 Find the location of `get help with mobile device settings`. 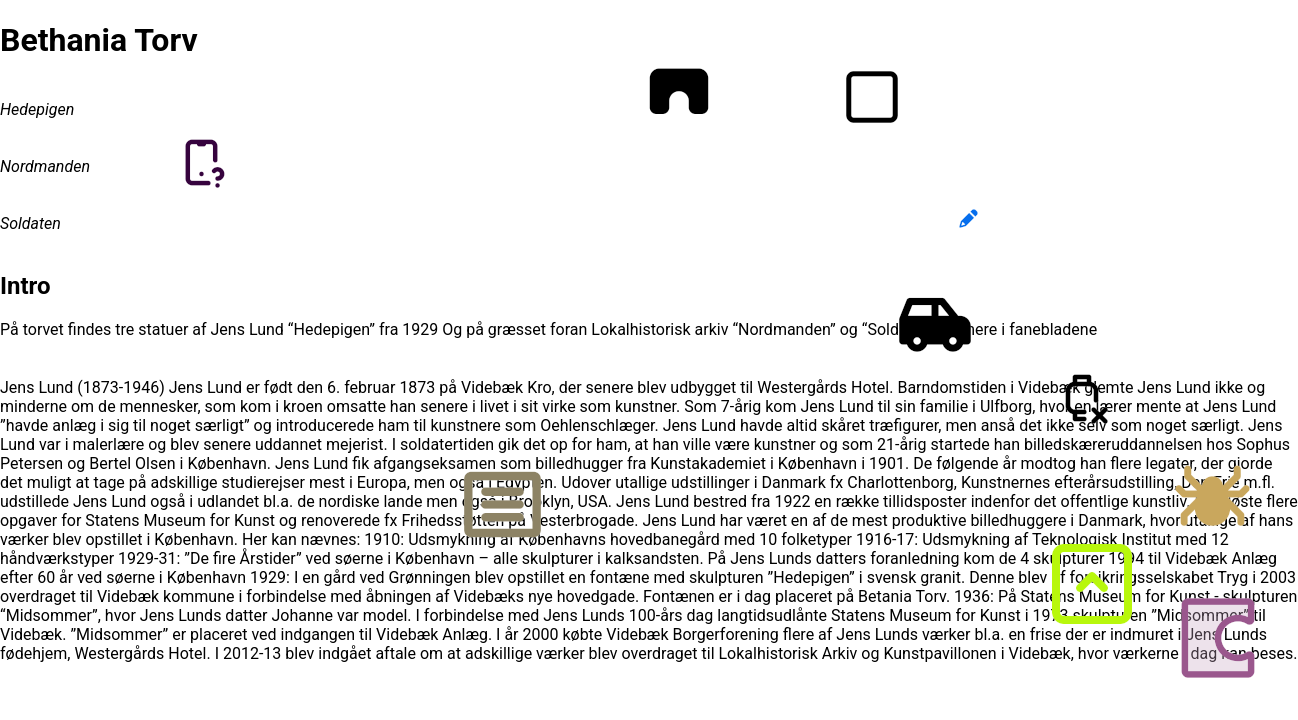

get help with mobile device settings is located at coordinates (201, 162).